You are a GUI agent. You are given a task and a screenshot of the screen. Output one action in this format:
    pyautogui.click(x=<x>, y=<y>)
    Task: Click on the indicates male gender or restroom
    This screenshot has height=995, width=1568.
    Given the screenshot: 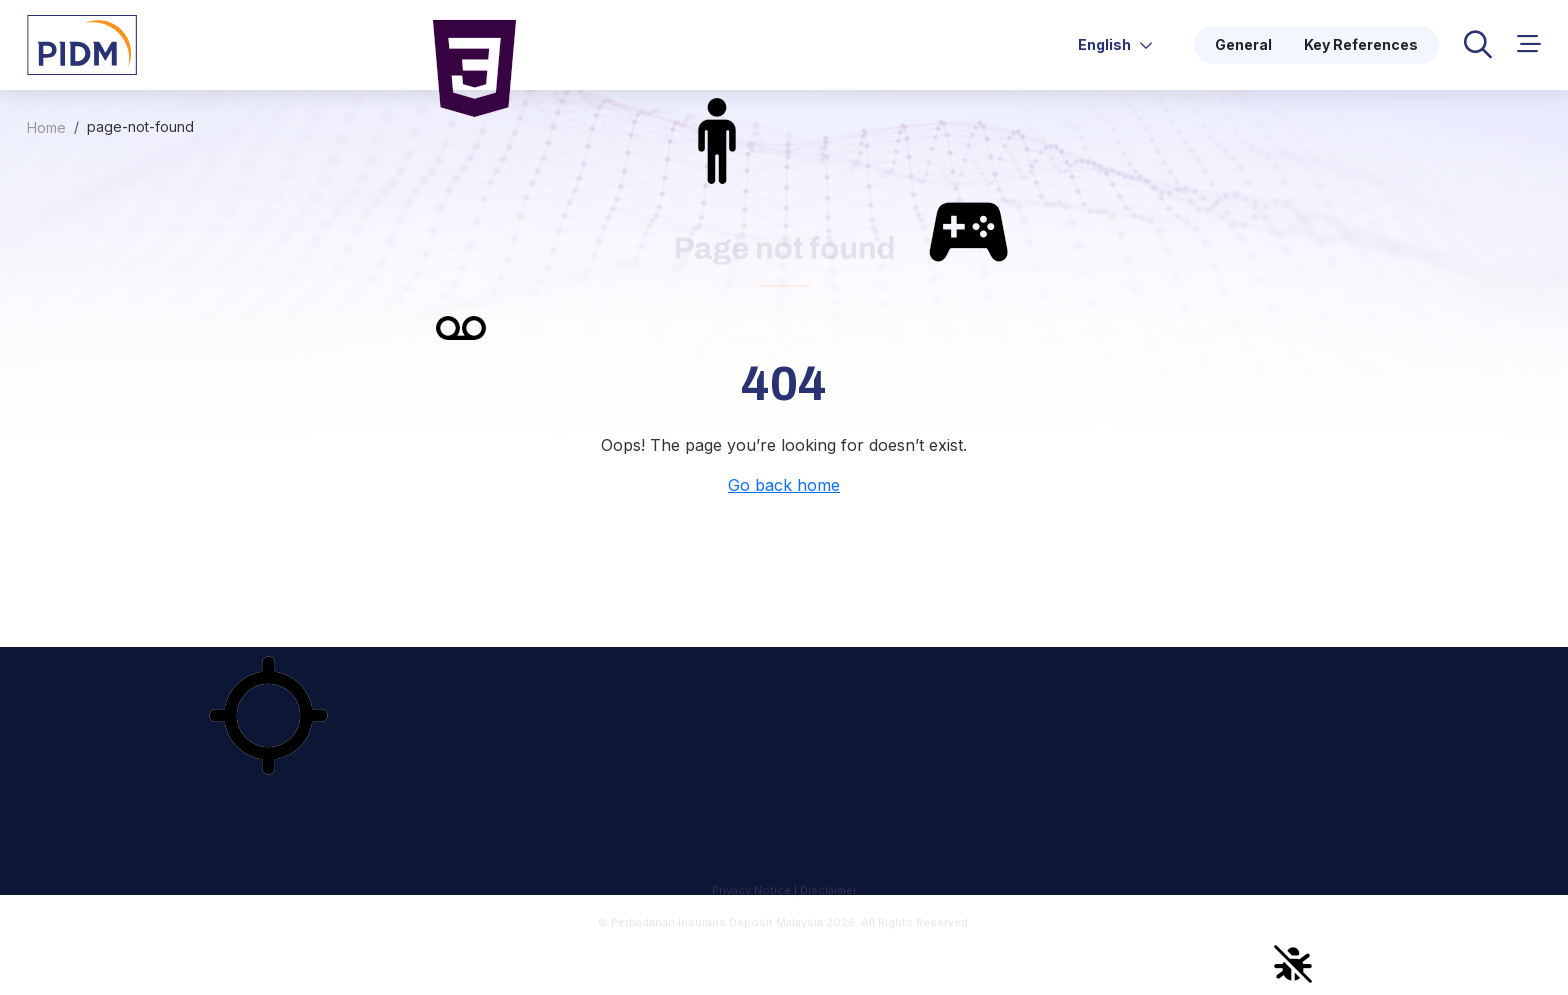 What is the action you would take?
    pyautogui.click(x=717, y=141)
    